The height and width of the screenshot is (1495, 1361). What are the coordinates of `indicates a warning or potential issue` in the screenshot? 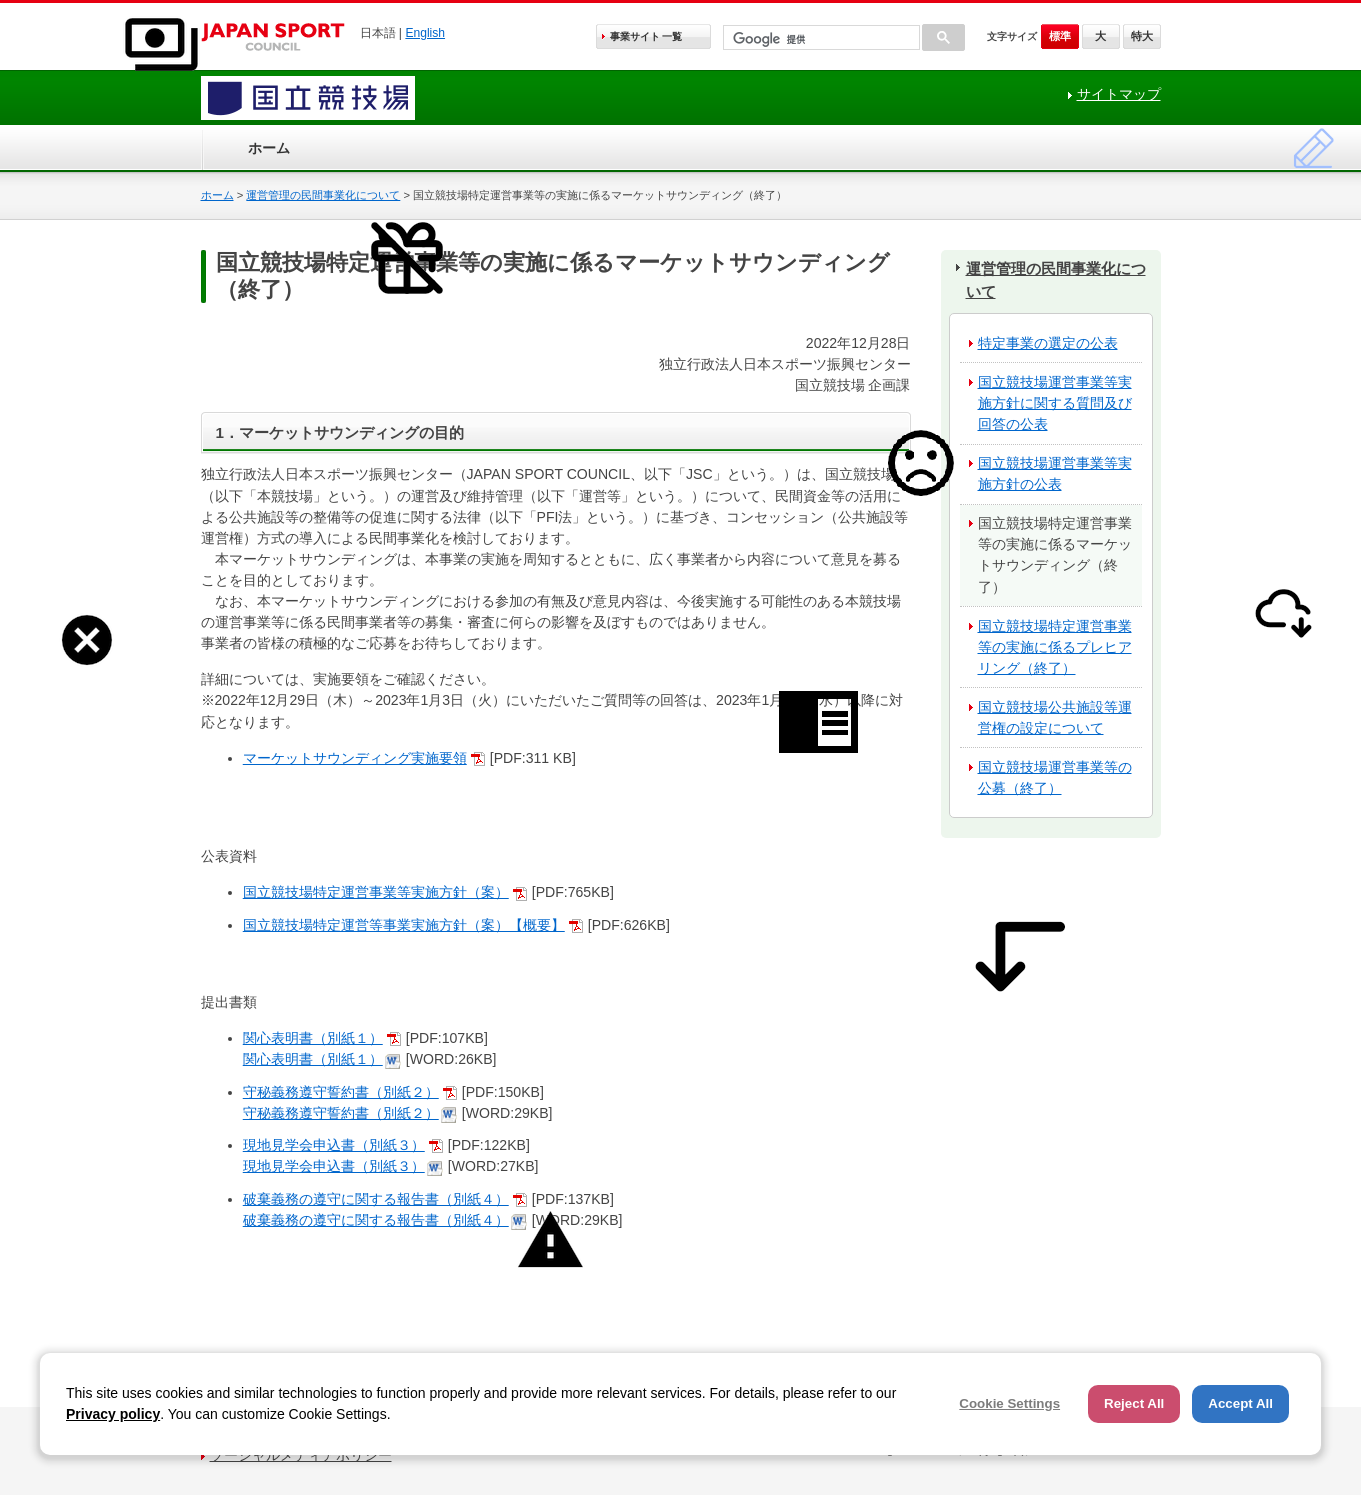 It's located at (550, 1240).